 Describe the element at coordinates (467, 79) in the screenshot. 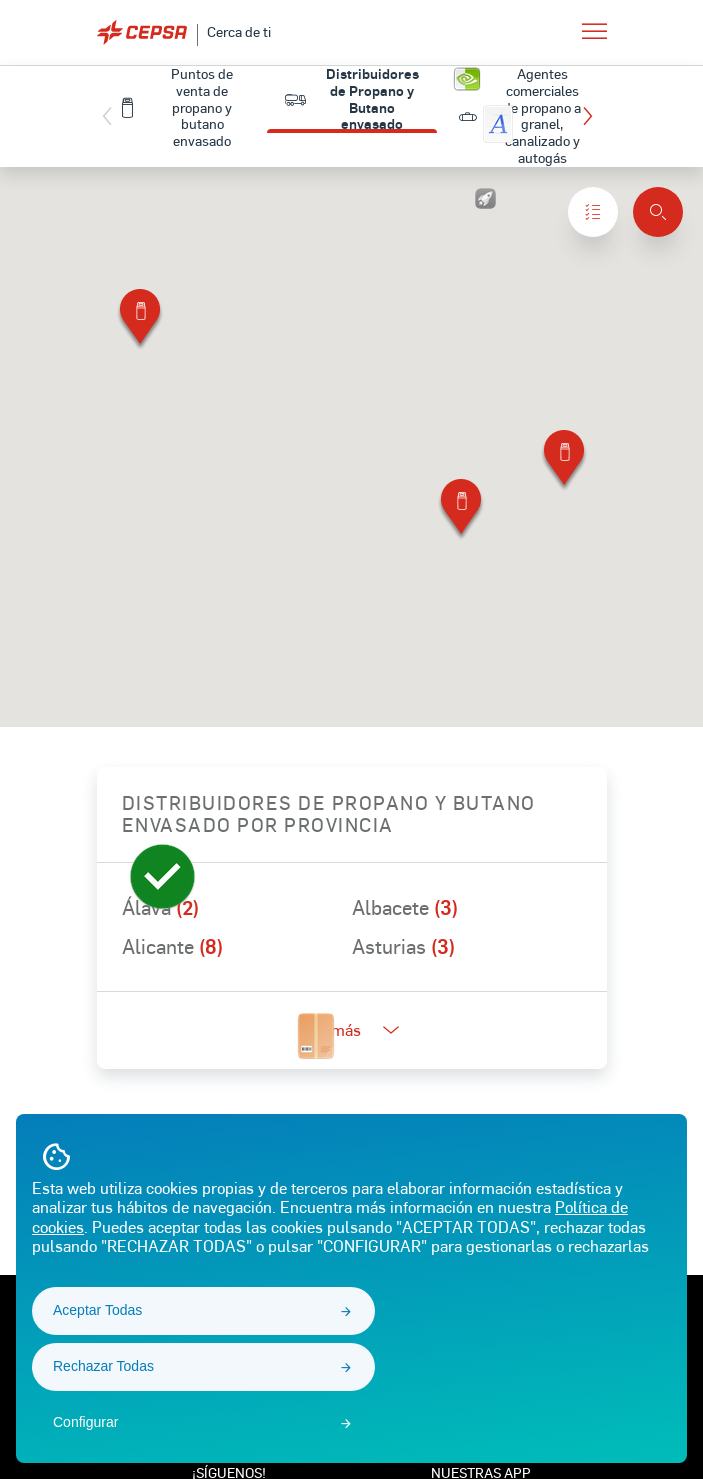

I see `open NVIDIA graphics card settings` at that location.